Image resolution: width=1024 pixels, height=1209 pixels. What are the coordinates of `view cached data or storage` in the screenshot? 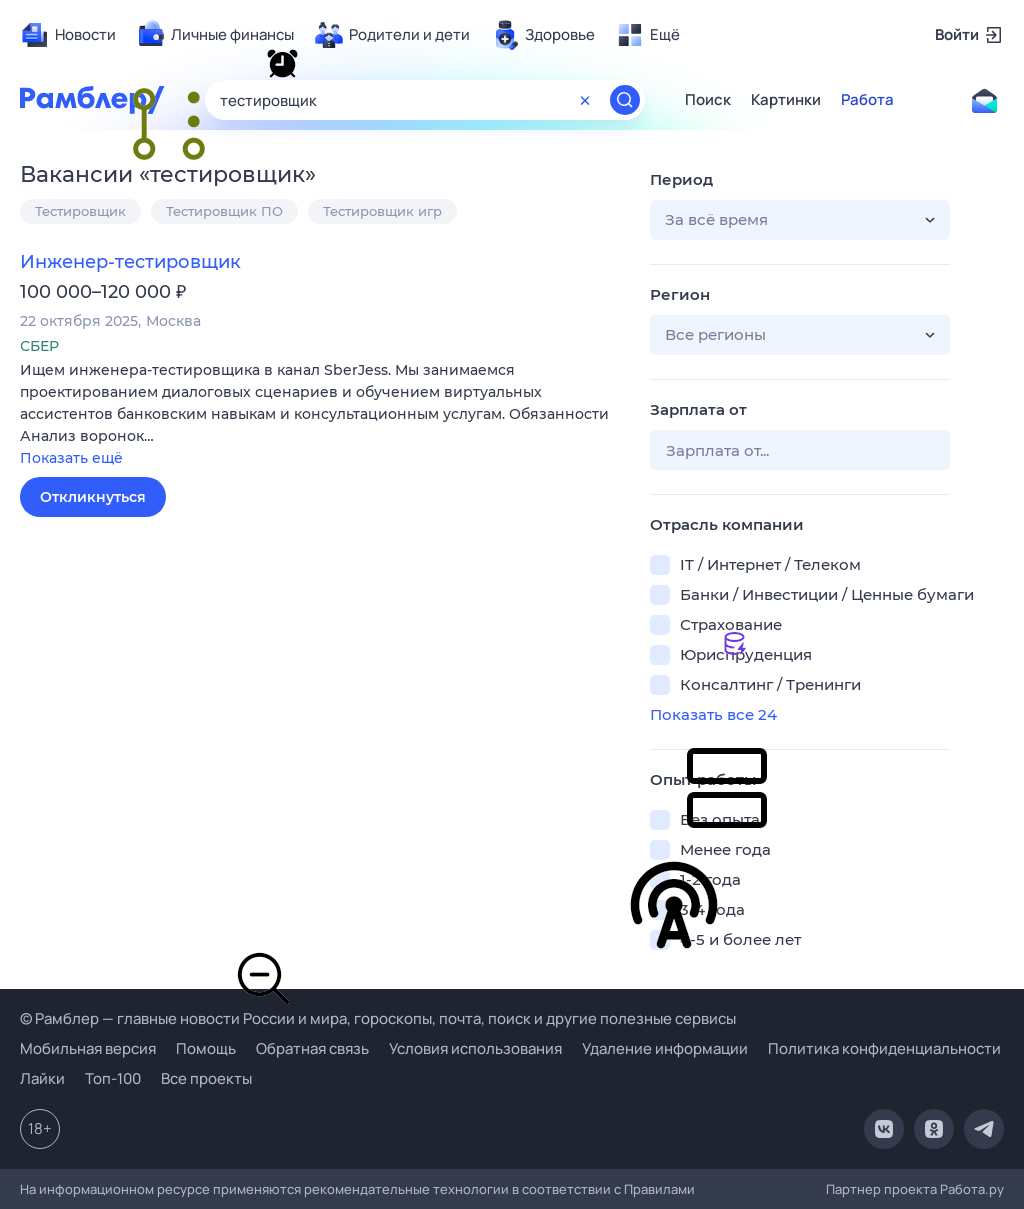 It's located at (734, 643).